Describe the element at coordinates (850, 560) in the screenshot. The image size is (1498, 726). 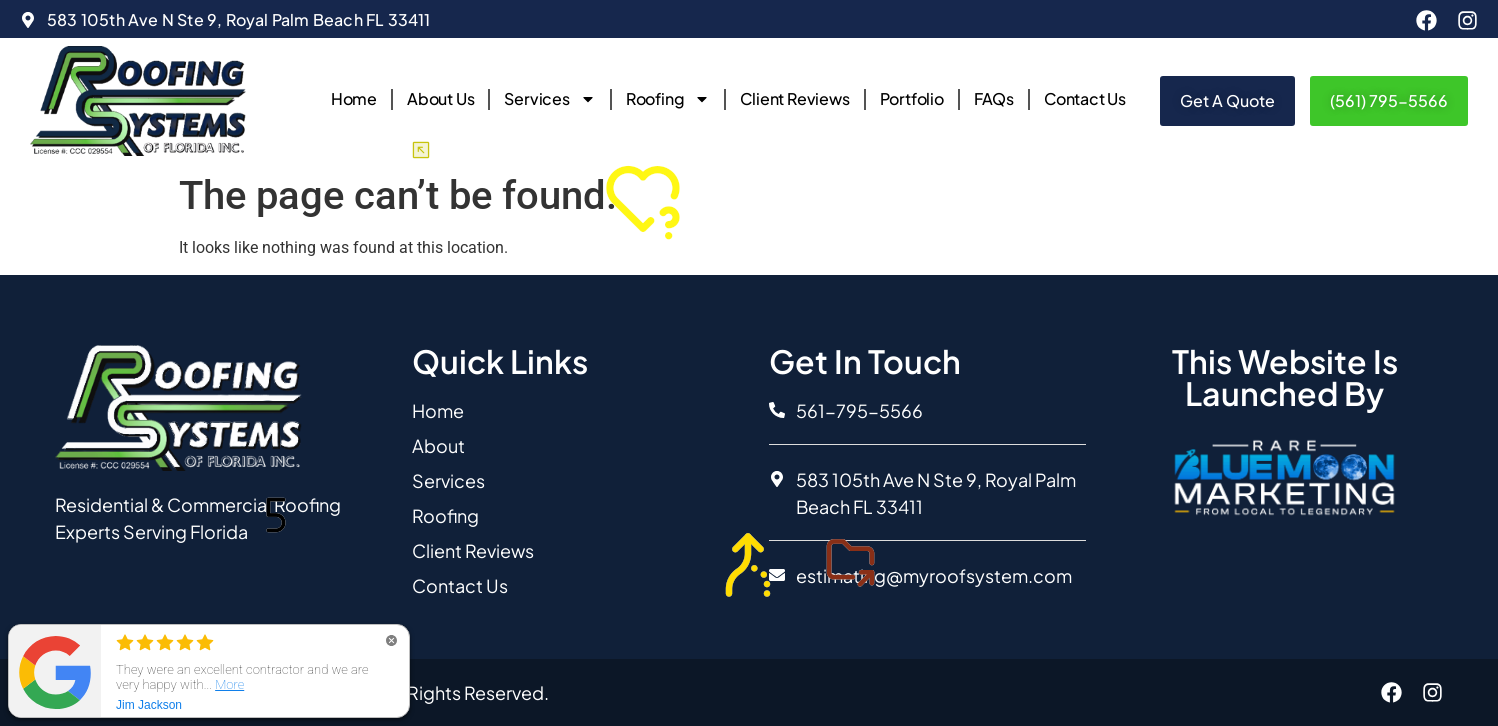
I see `share a folder with others` at that location.